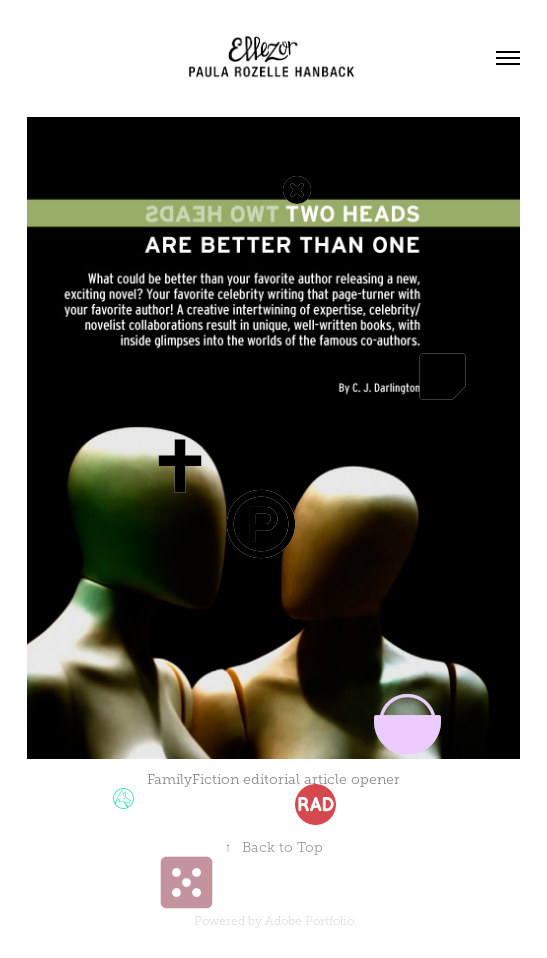 Image resolution: width=547 pixels, height=958 pixels. I want to click on umami analytics platform logo, so click(407, 724).